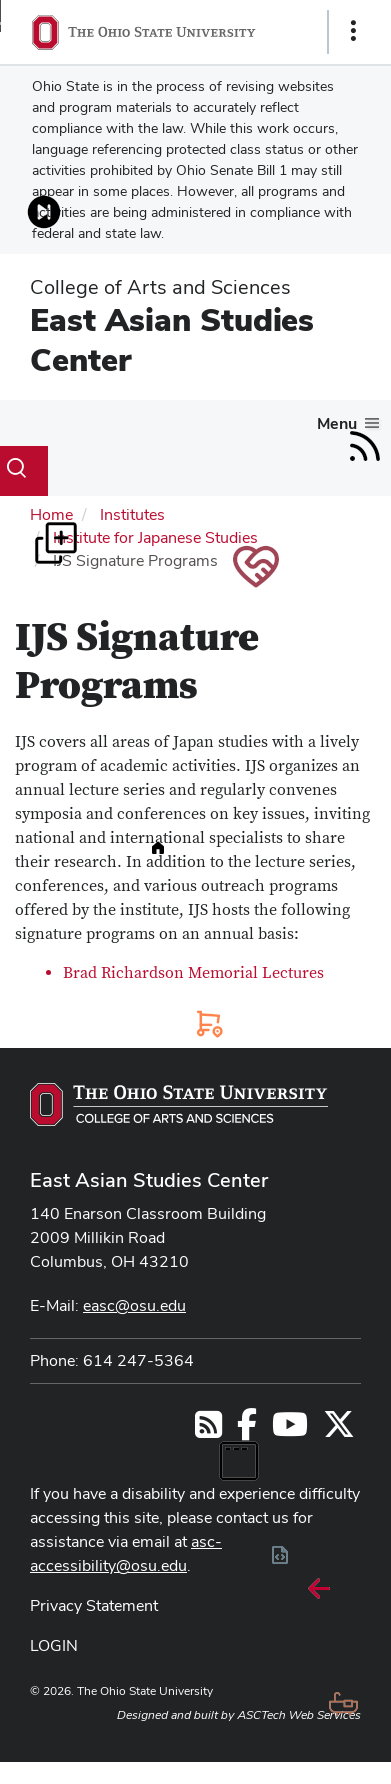 The width and height of the screenshot is (391, 1784). What do you see at coordinates (343, 1704) in the screenshot?
I see `indicates bathroom amenities available` at bounding box center [343, 1704].